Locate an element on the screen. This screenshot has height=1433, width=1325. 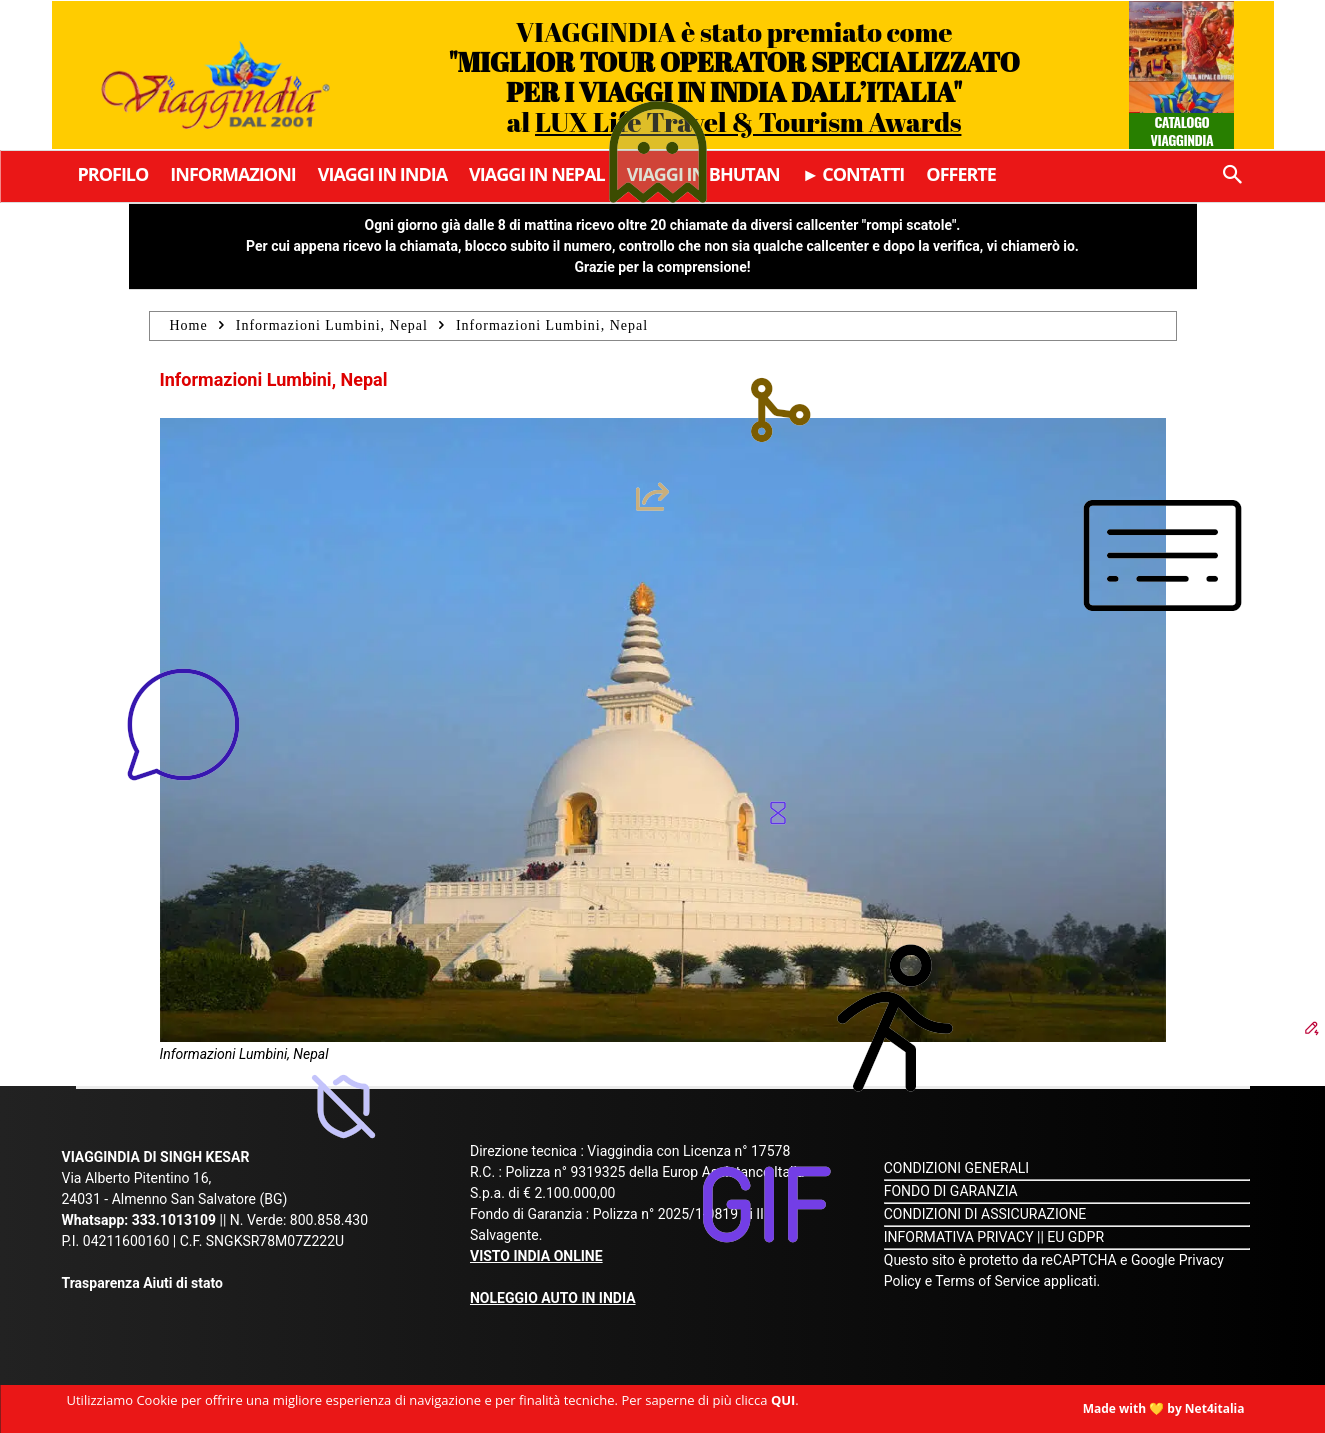
security or protection is disabled is located at coordinates (343, 1106).